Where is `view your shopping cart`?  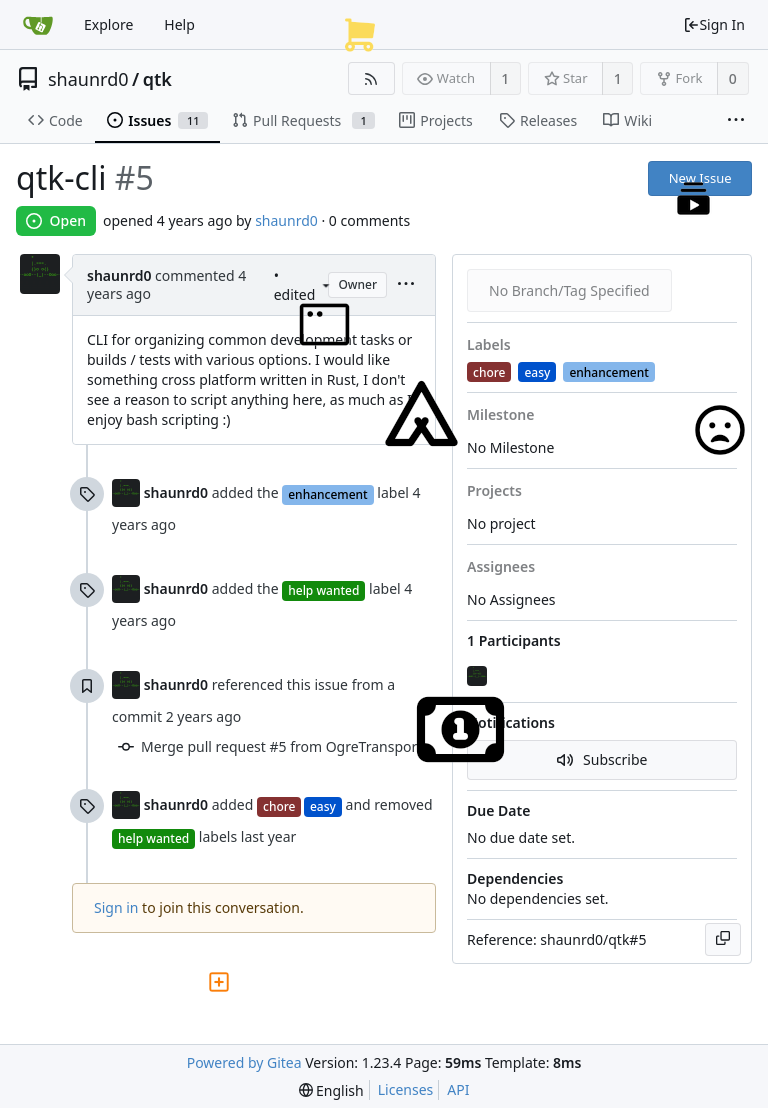
view your shopping cart is located at coordinates (360, 35).